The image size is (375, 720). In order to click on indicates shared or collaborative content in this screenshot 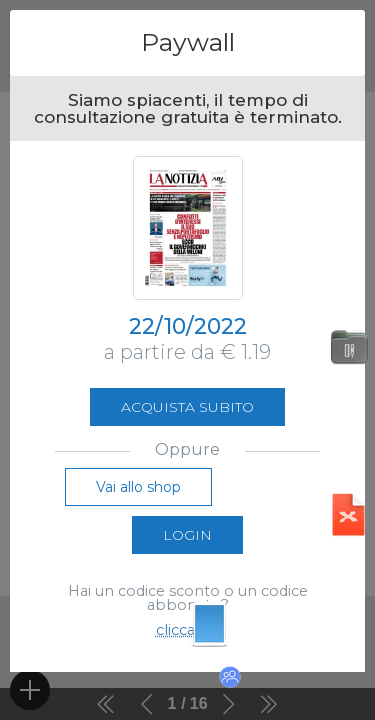, I will do `click(230, 677)`.